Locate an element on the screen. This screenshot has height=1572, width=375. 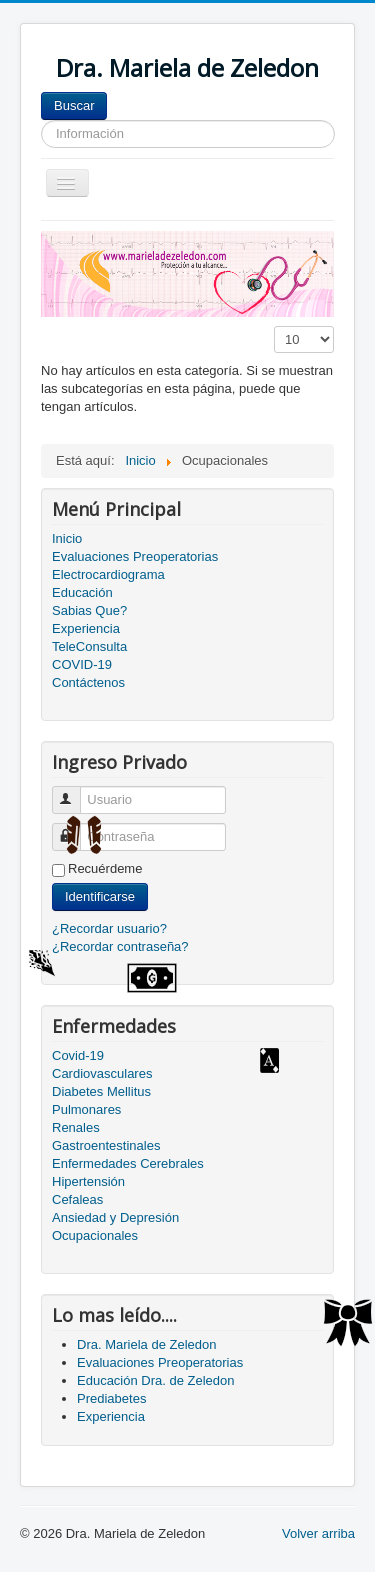
play a card game or access casino games is located at coordinates (269, 1060).